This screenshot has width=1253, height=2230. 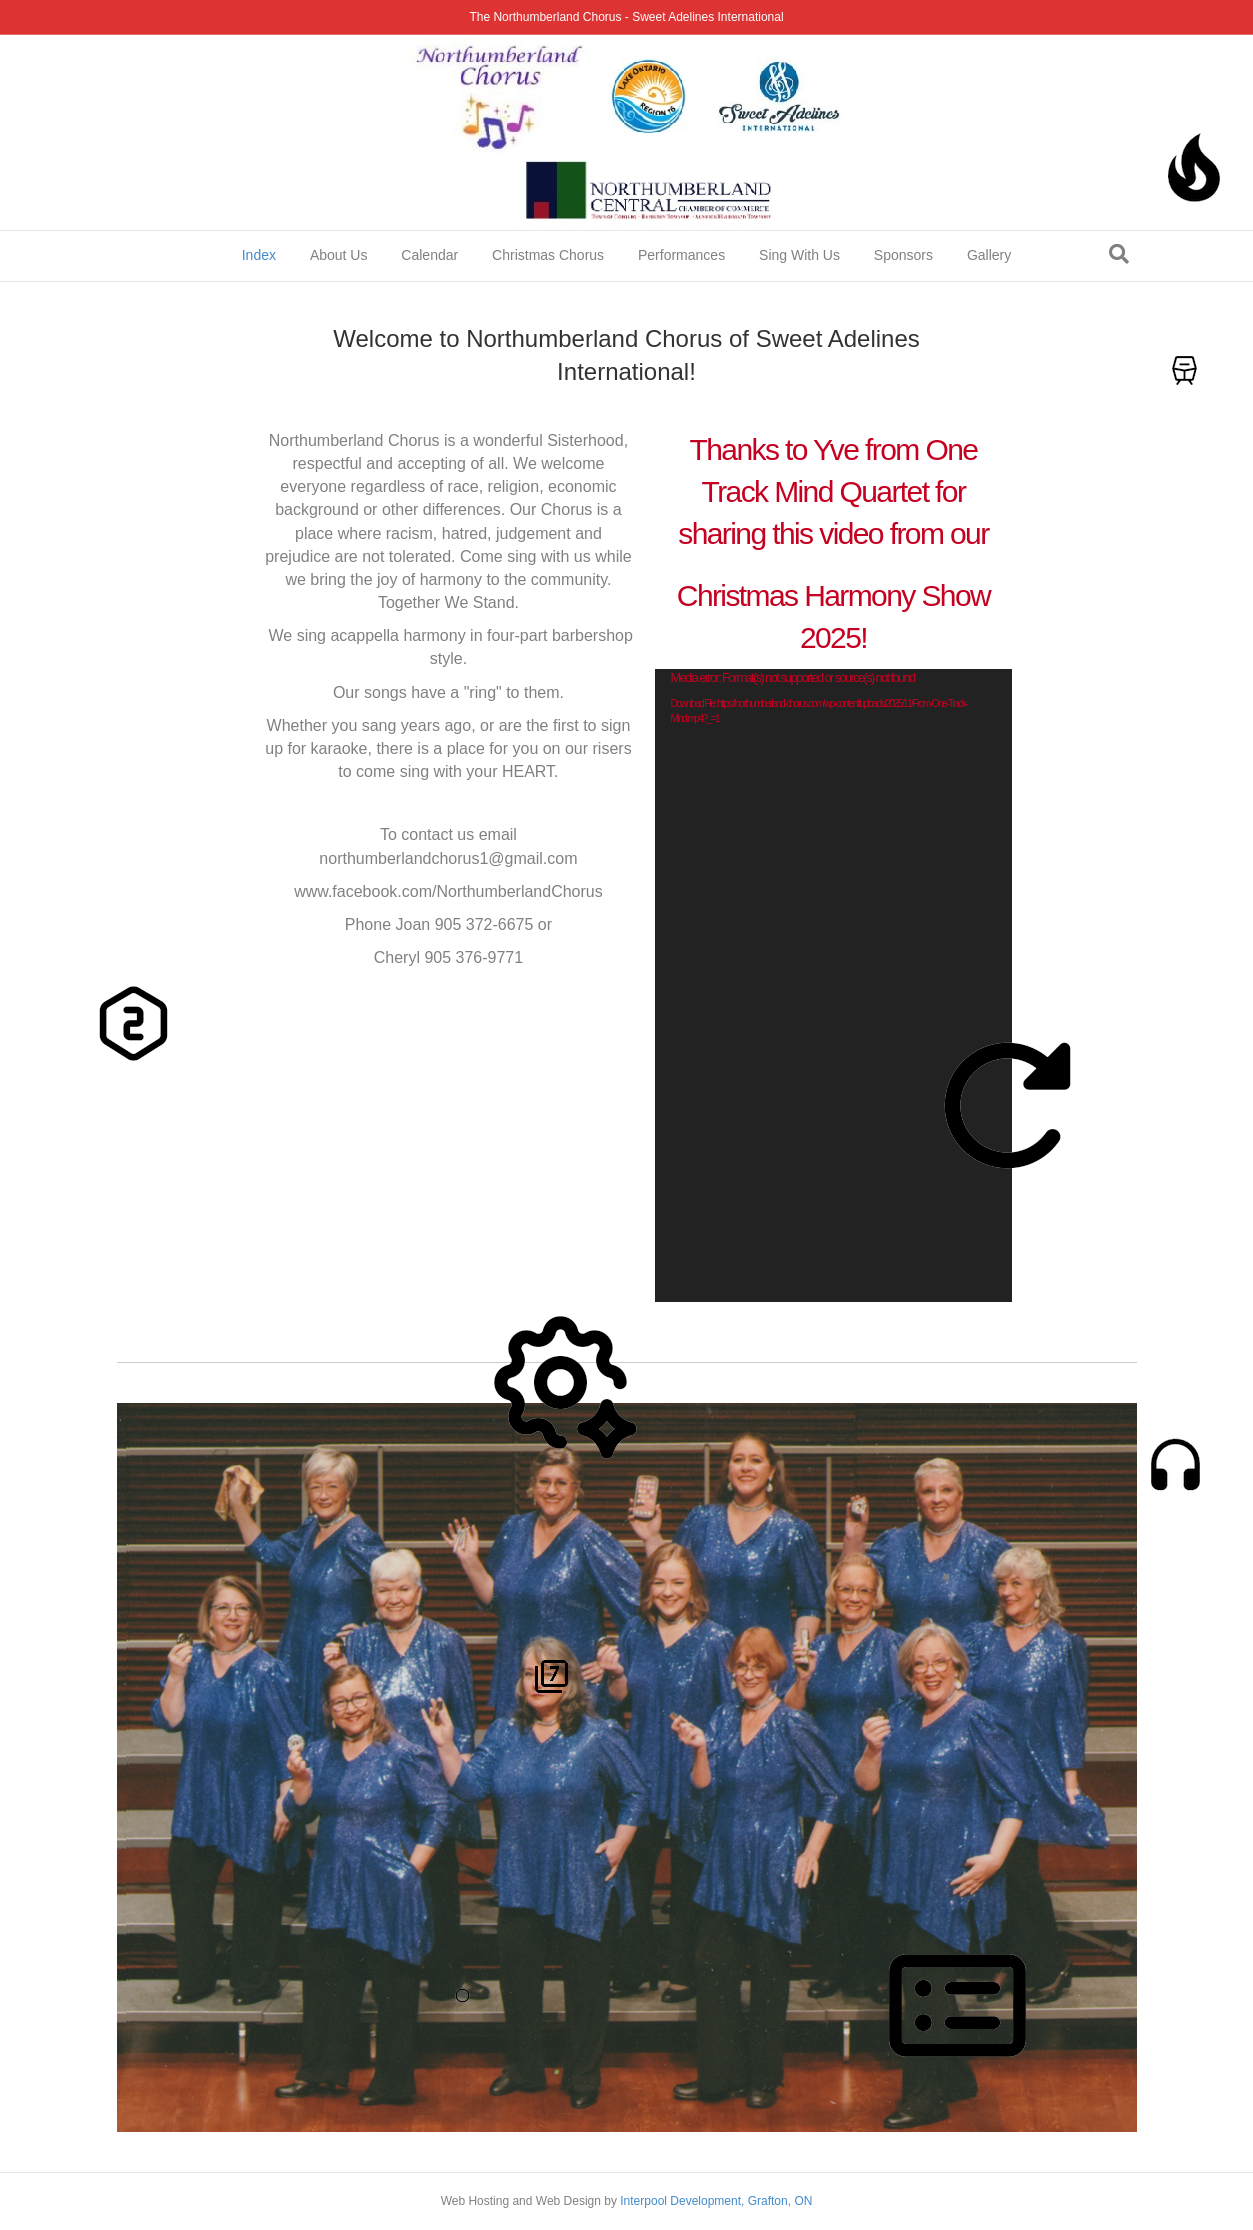 I want to click on unselected radio button option, so click(x=462, y=1995).